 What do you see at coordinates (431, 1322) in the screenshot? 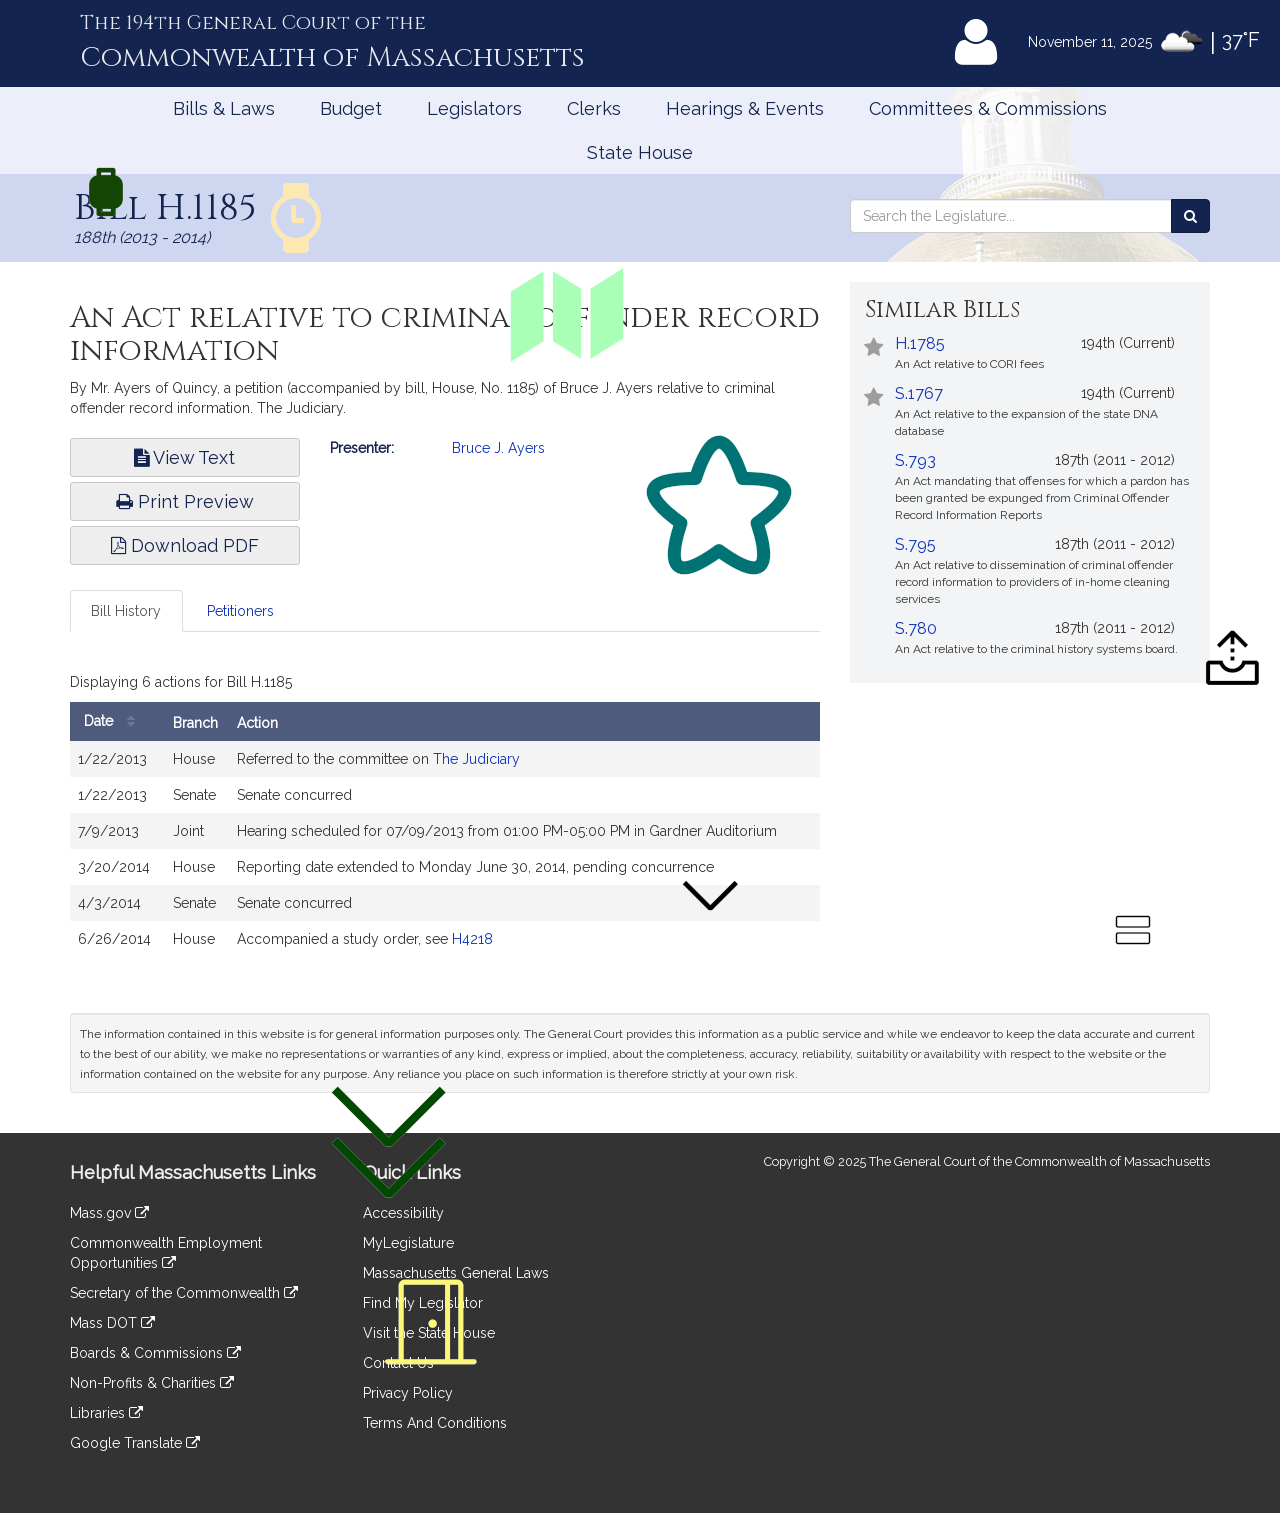
I see `log out or exit the application` at bounding box center [431, 1322].